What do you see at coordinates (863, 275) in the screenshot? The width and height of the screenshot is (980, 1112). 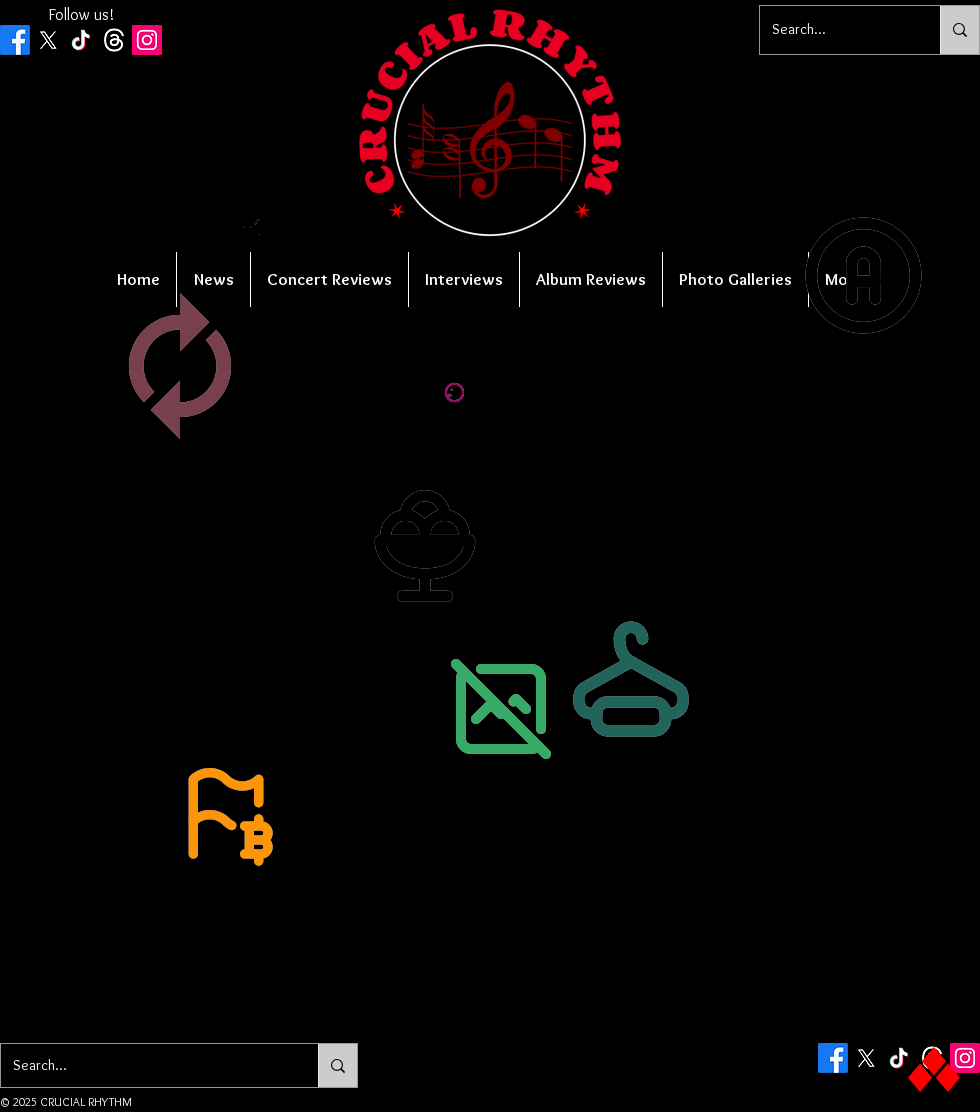 I see `indicates an "A" grade or rating` at bounding box center [863, 275].